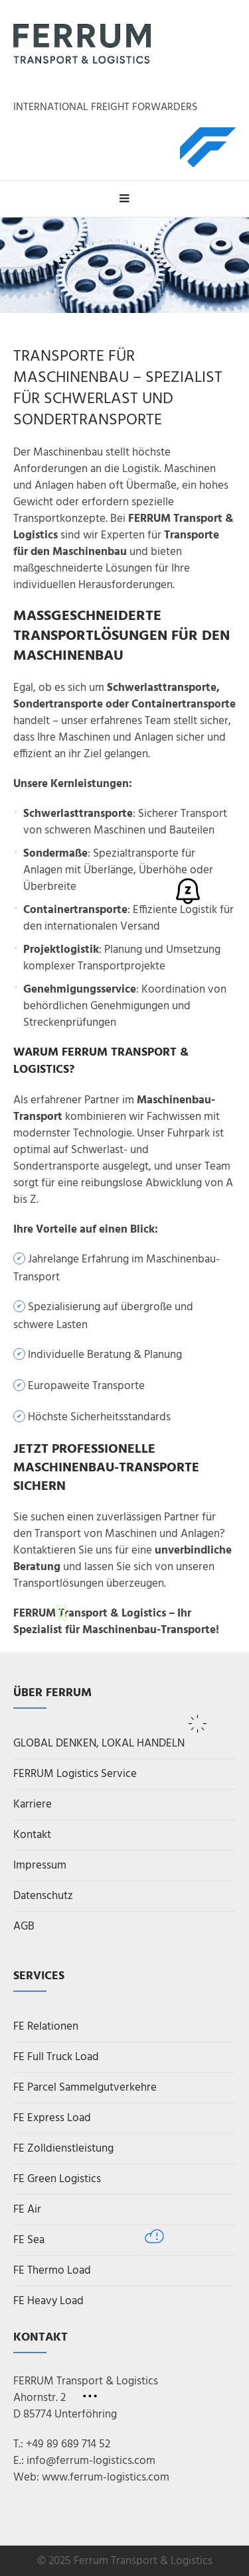  What do you see at coordinates (90, 2396) in the screenshot?
I see `view more options` at bounding box center [90, 2396].